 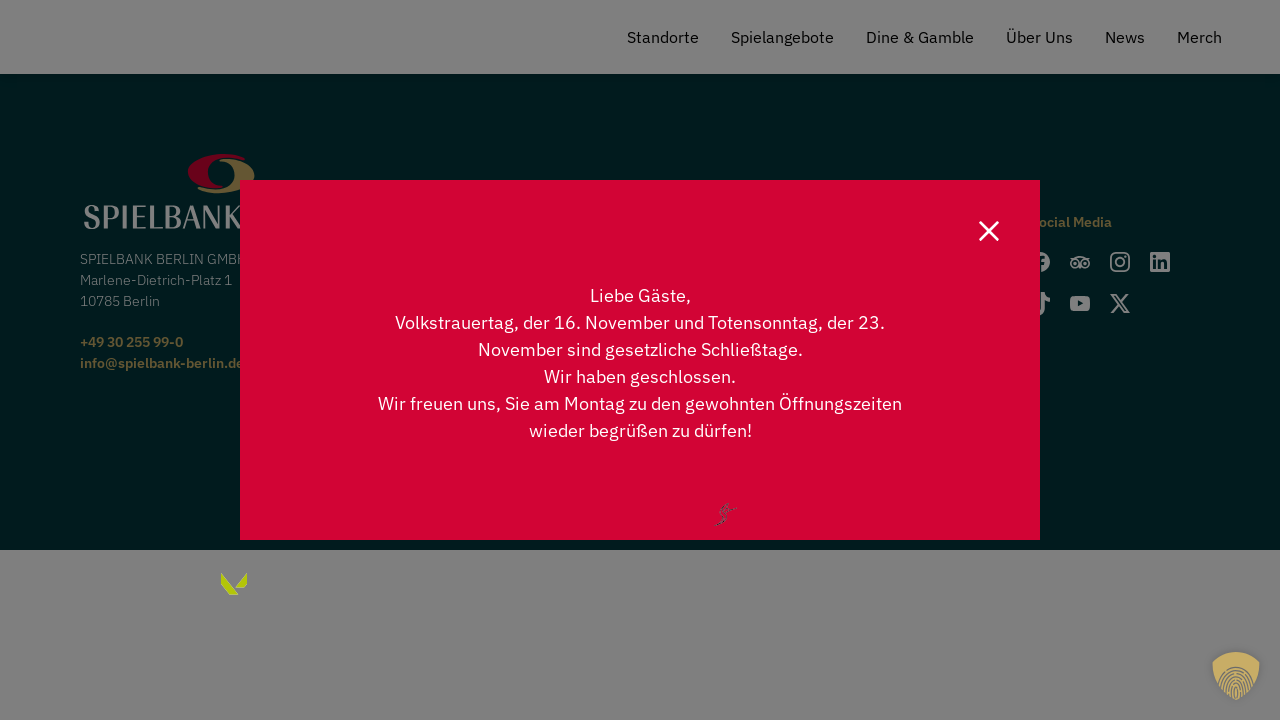 What do you see at coordinates (234, 584) in the screenshot?
I see `launch valorant game` at bounding box center [234, 584].